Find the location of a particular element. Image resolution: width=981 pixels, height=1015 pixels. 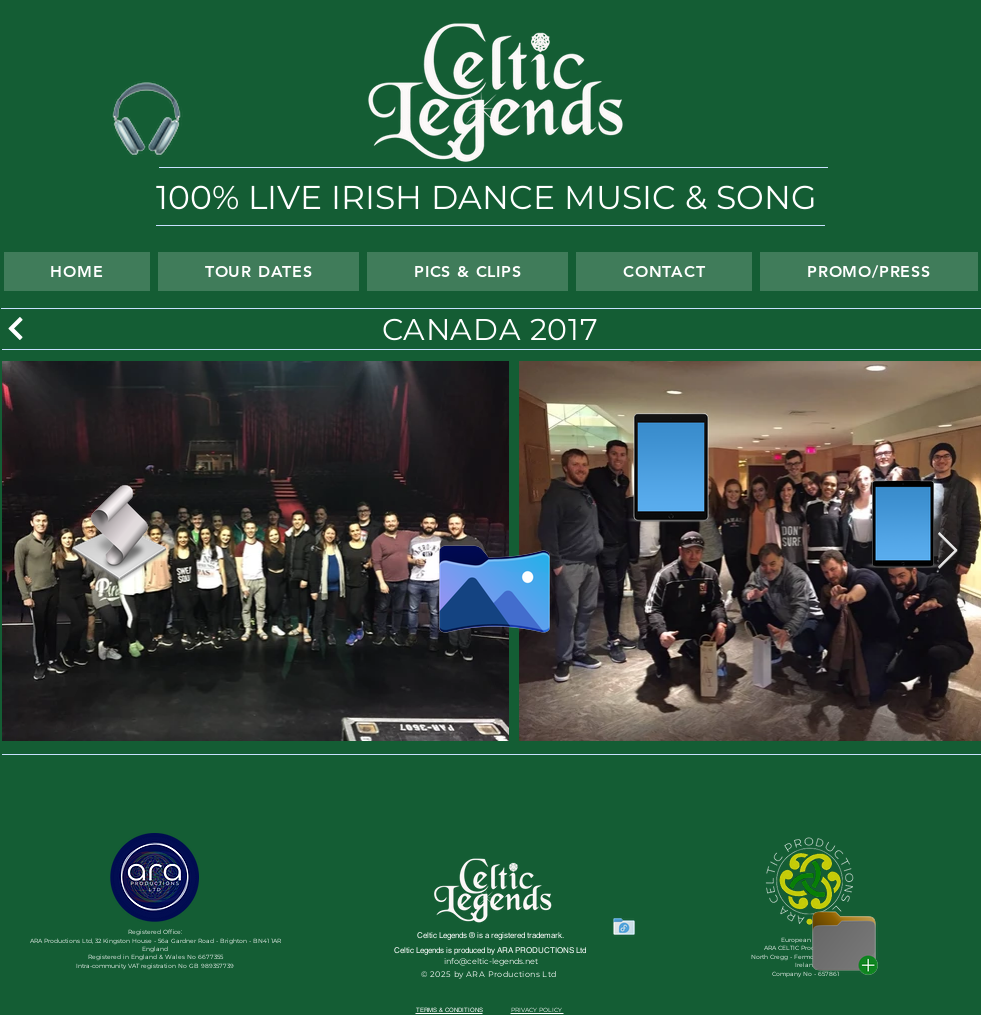

folder containing fedora linux system files is located at coordinates (624, 927).